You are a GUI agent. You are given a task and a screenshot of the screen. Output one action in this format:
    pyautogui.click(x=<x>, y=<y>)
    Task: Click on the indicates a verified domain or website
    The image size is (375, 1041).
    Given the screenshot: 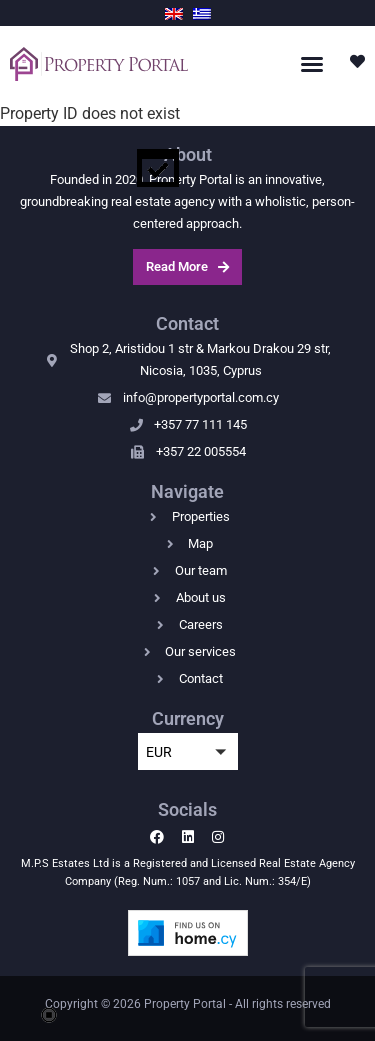 What is the action you would take?
    pyautogui.click(x=158, y=168)
    